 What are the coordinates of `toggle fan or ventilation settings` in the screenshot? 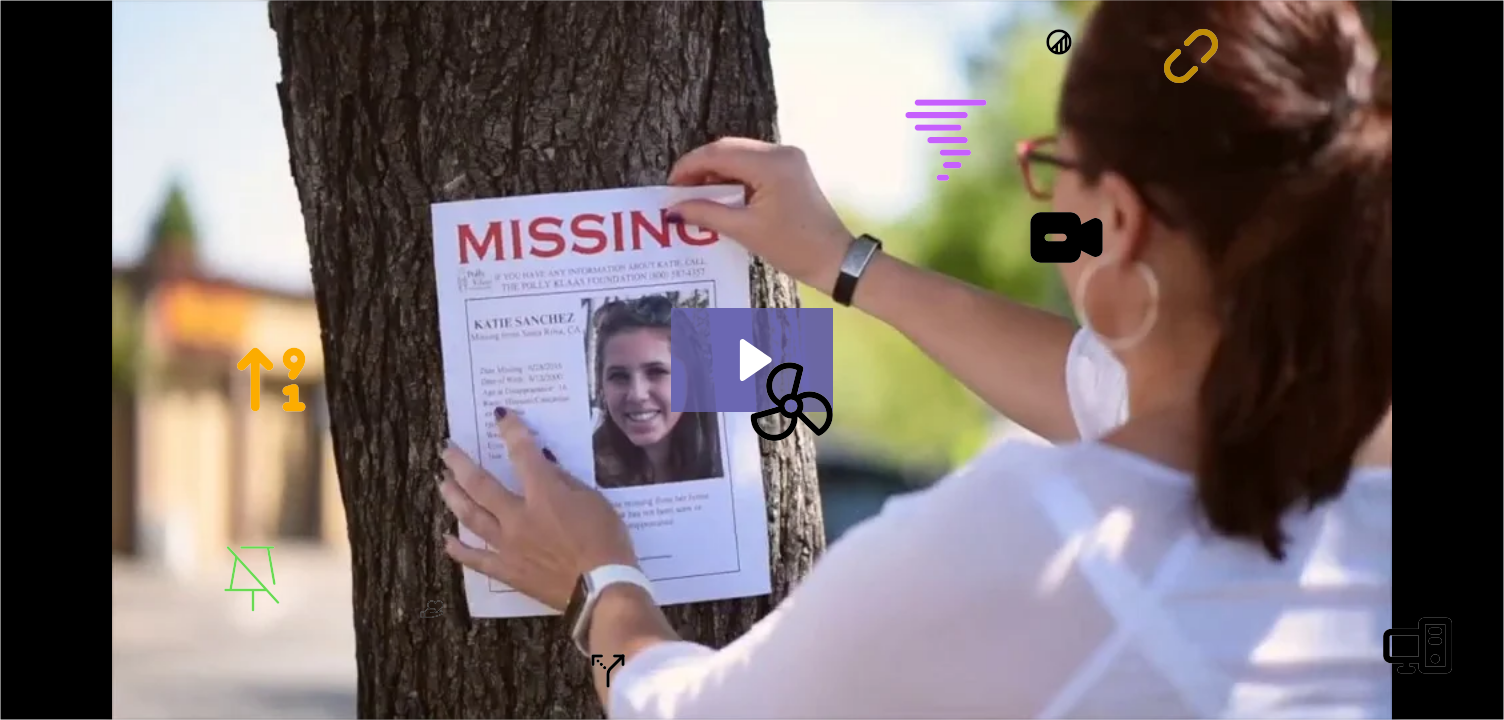 It's located at (791, 406).